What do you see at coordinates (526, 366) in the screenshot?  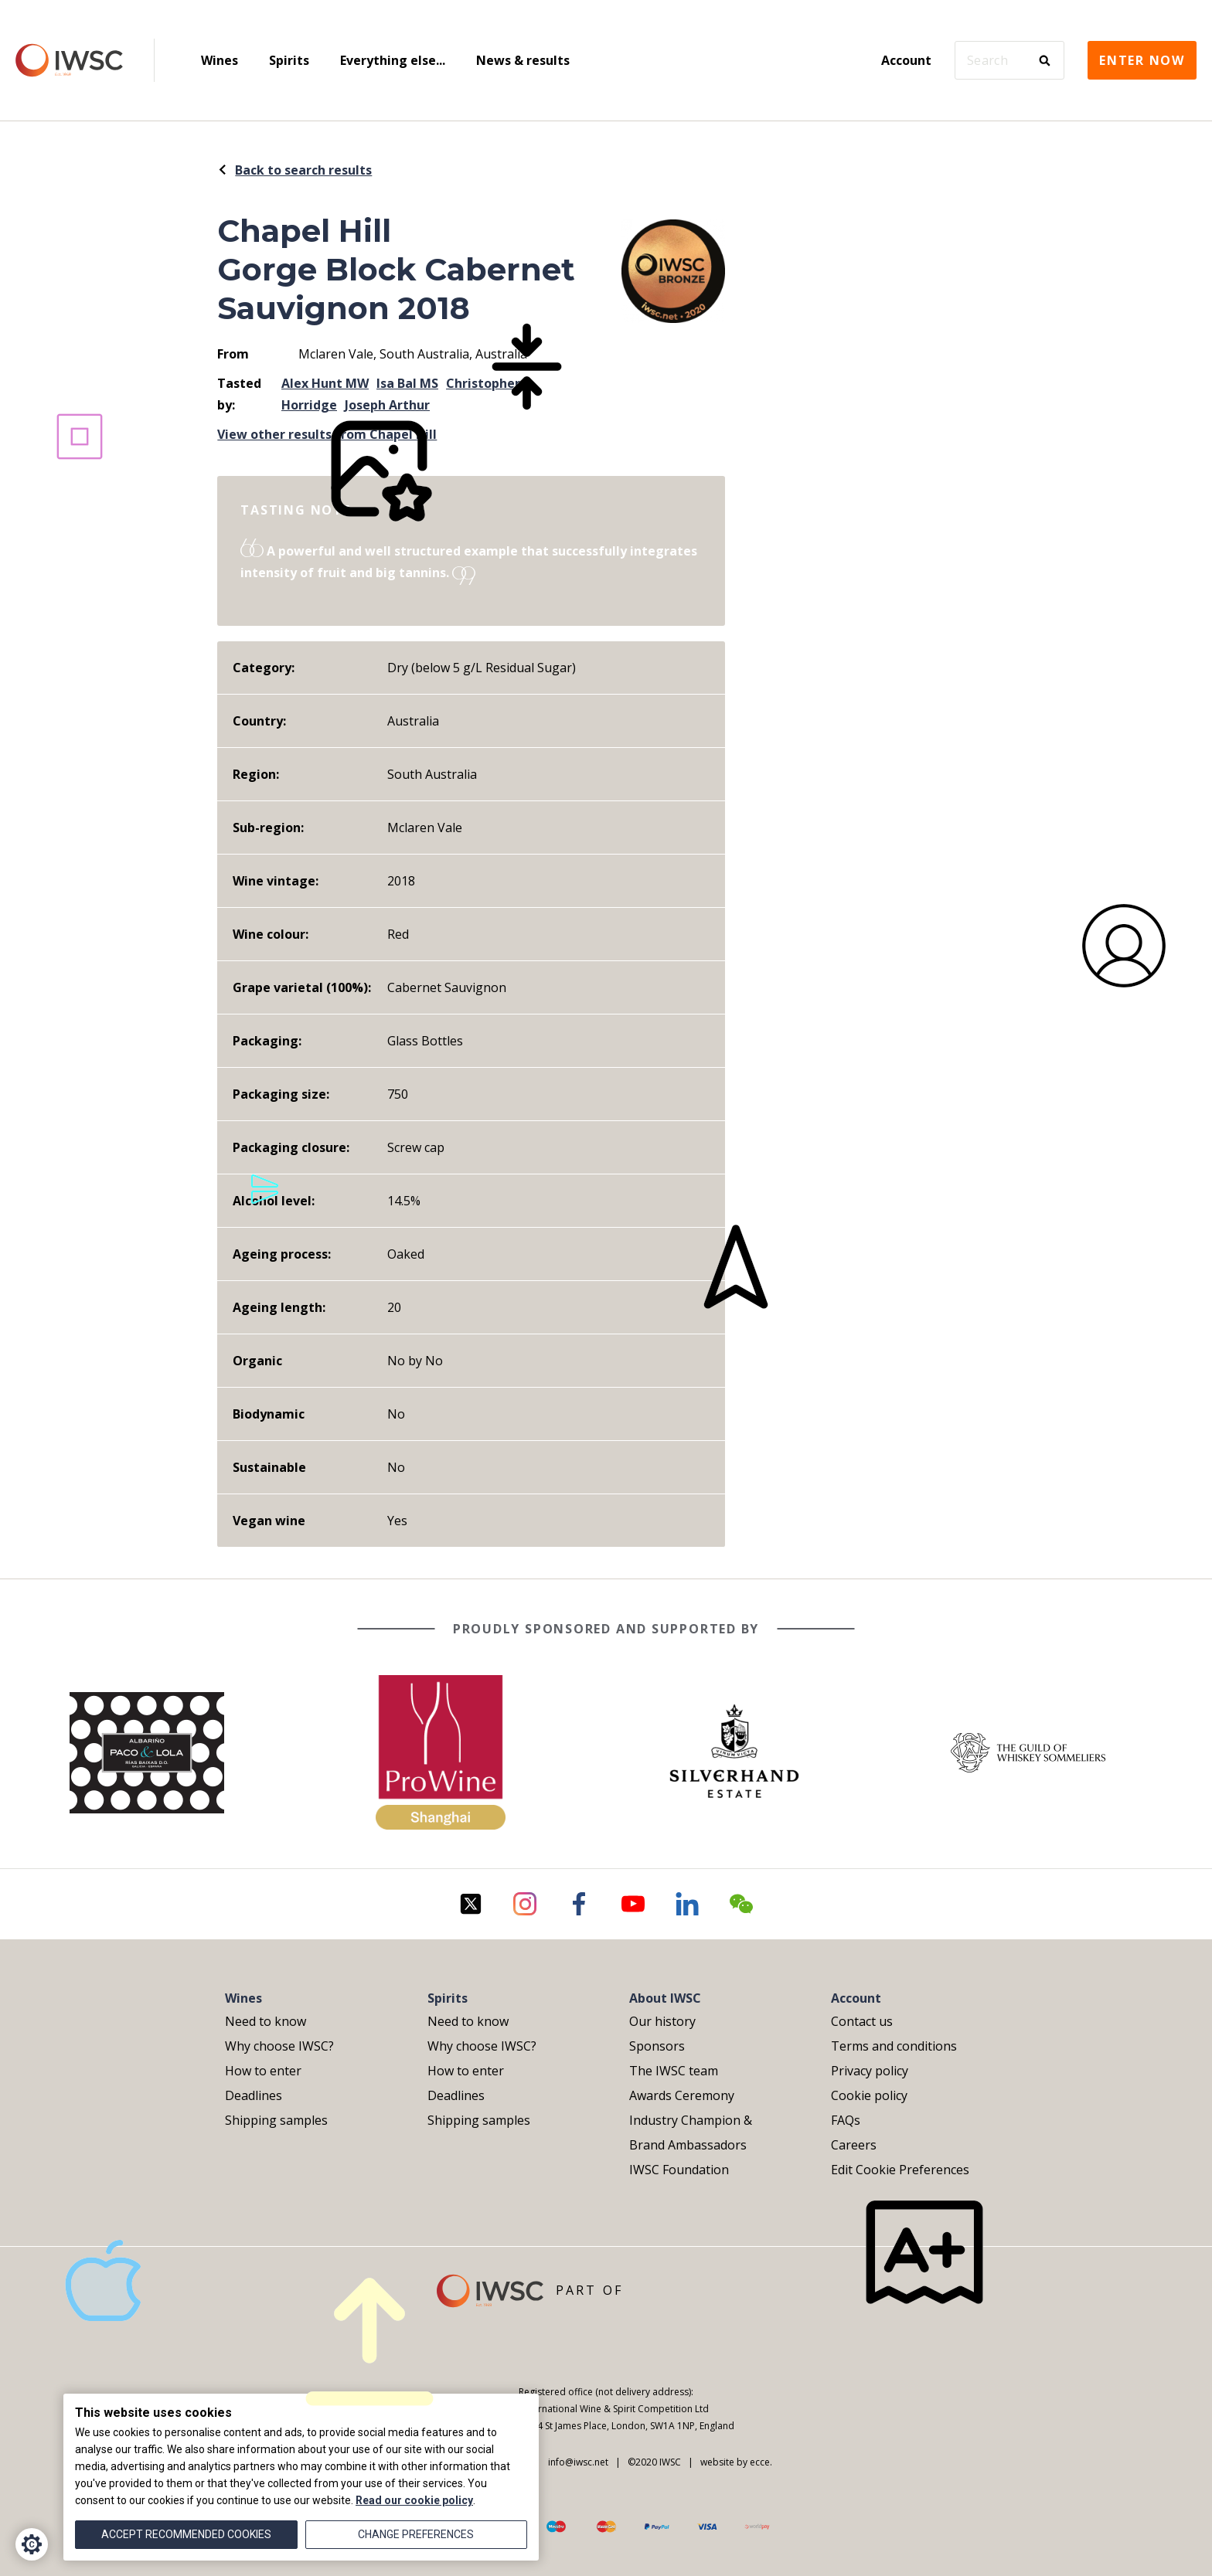 I see `collapse content vertically` at bounding box center [526, 366].